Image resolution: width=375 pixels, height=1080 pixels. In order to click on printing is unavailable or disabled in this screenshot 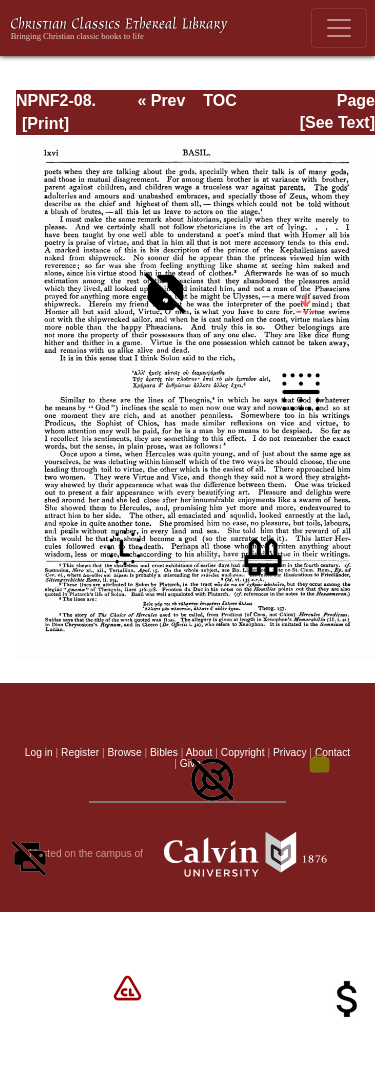, I will do `click(30, 857)`.